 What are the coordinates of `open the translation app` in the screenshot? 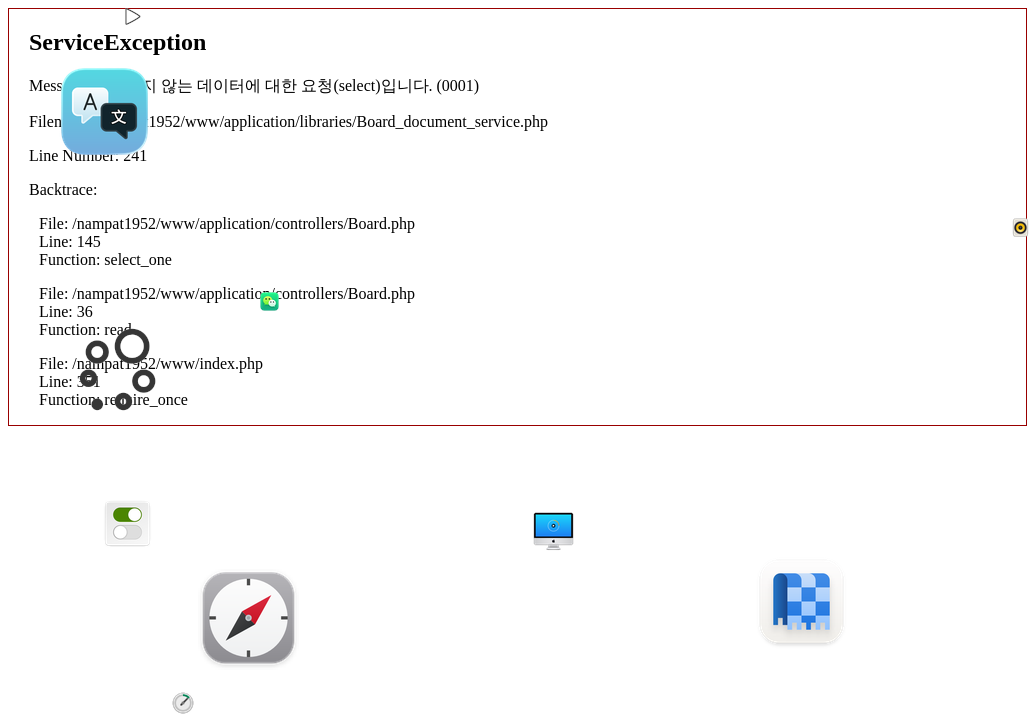 It's located at (104, 111).